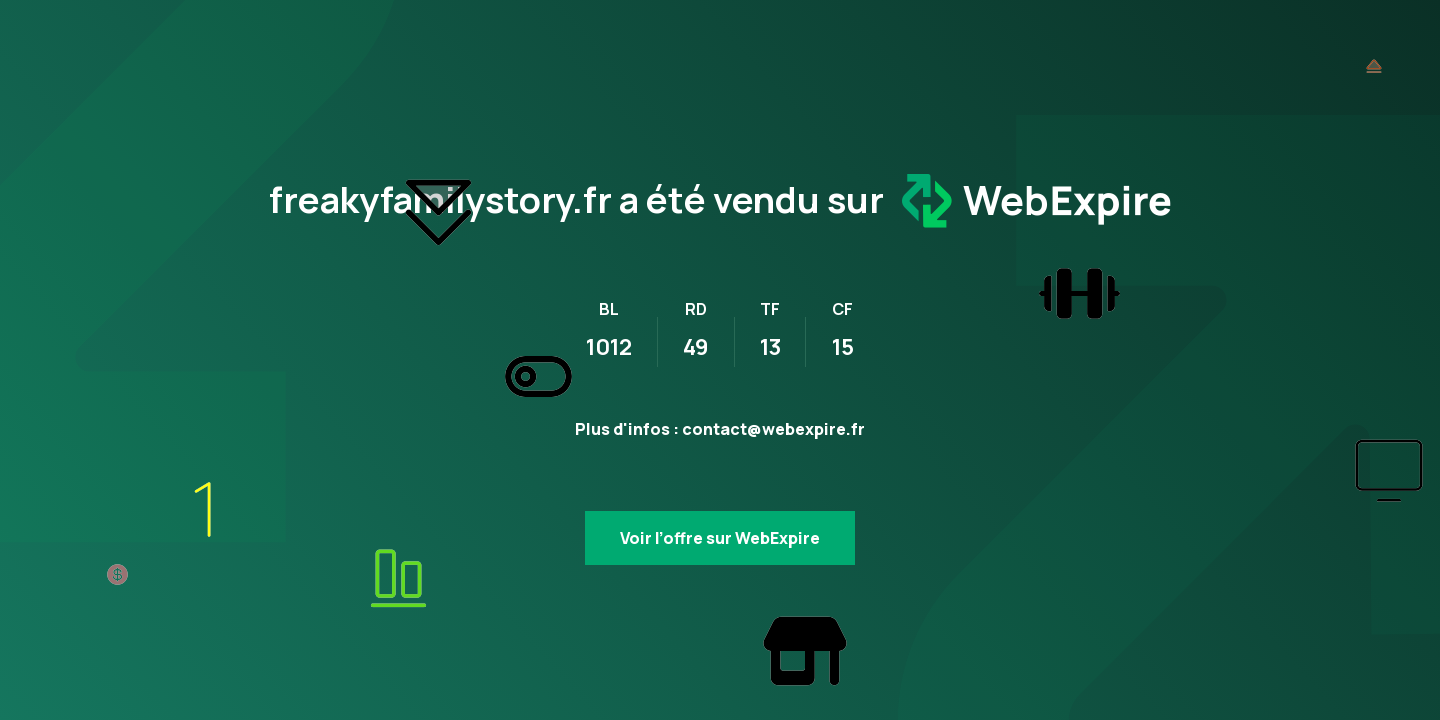 This screenshot has width=1440, height=720. What do you see at coordinates (398, 579) in the screenshot?
I see `align selected objects to the bottom edge` at bounding box center [398, 579].